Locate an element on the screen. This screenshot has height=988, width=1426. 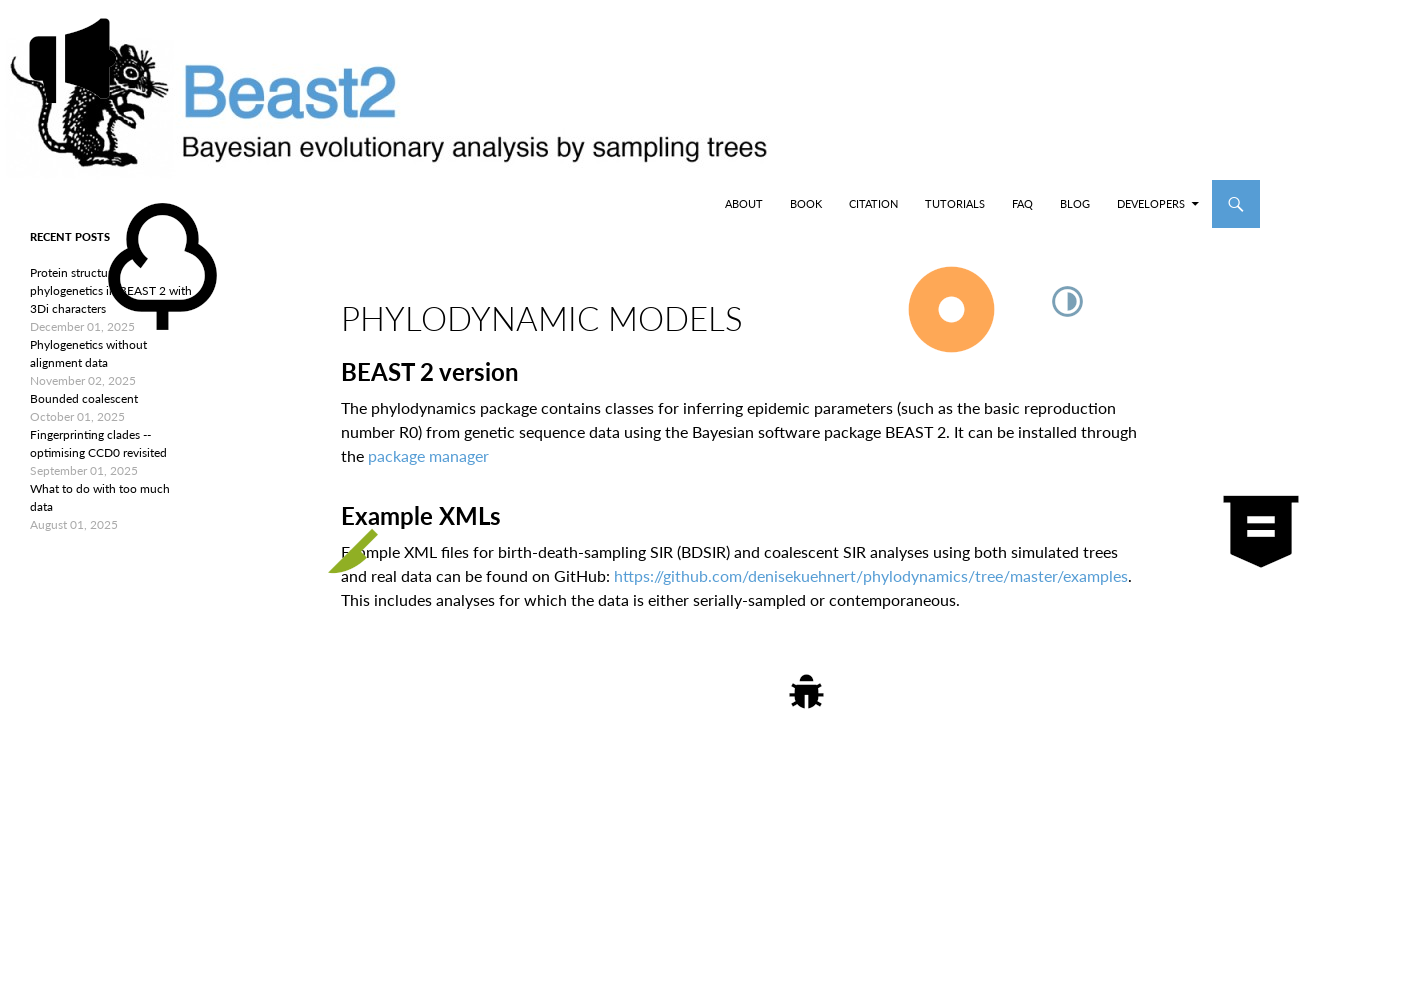
honor badge or achievement indicator is located at coordinates (1261, 530).